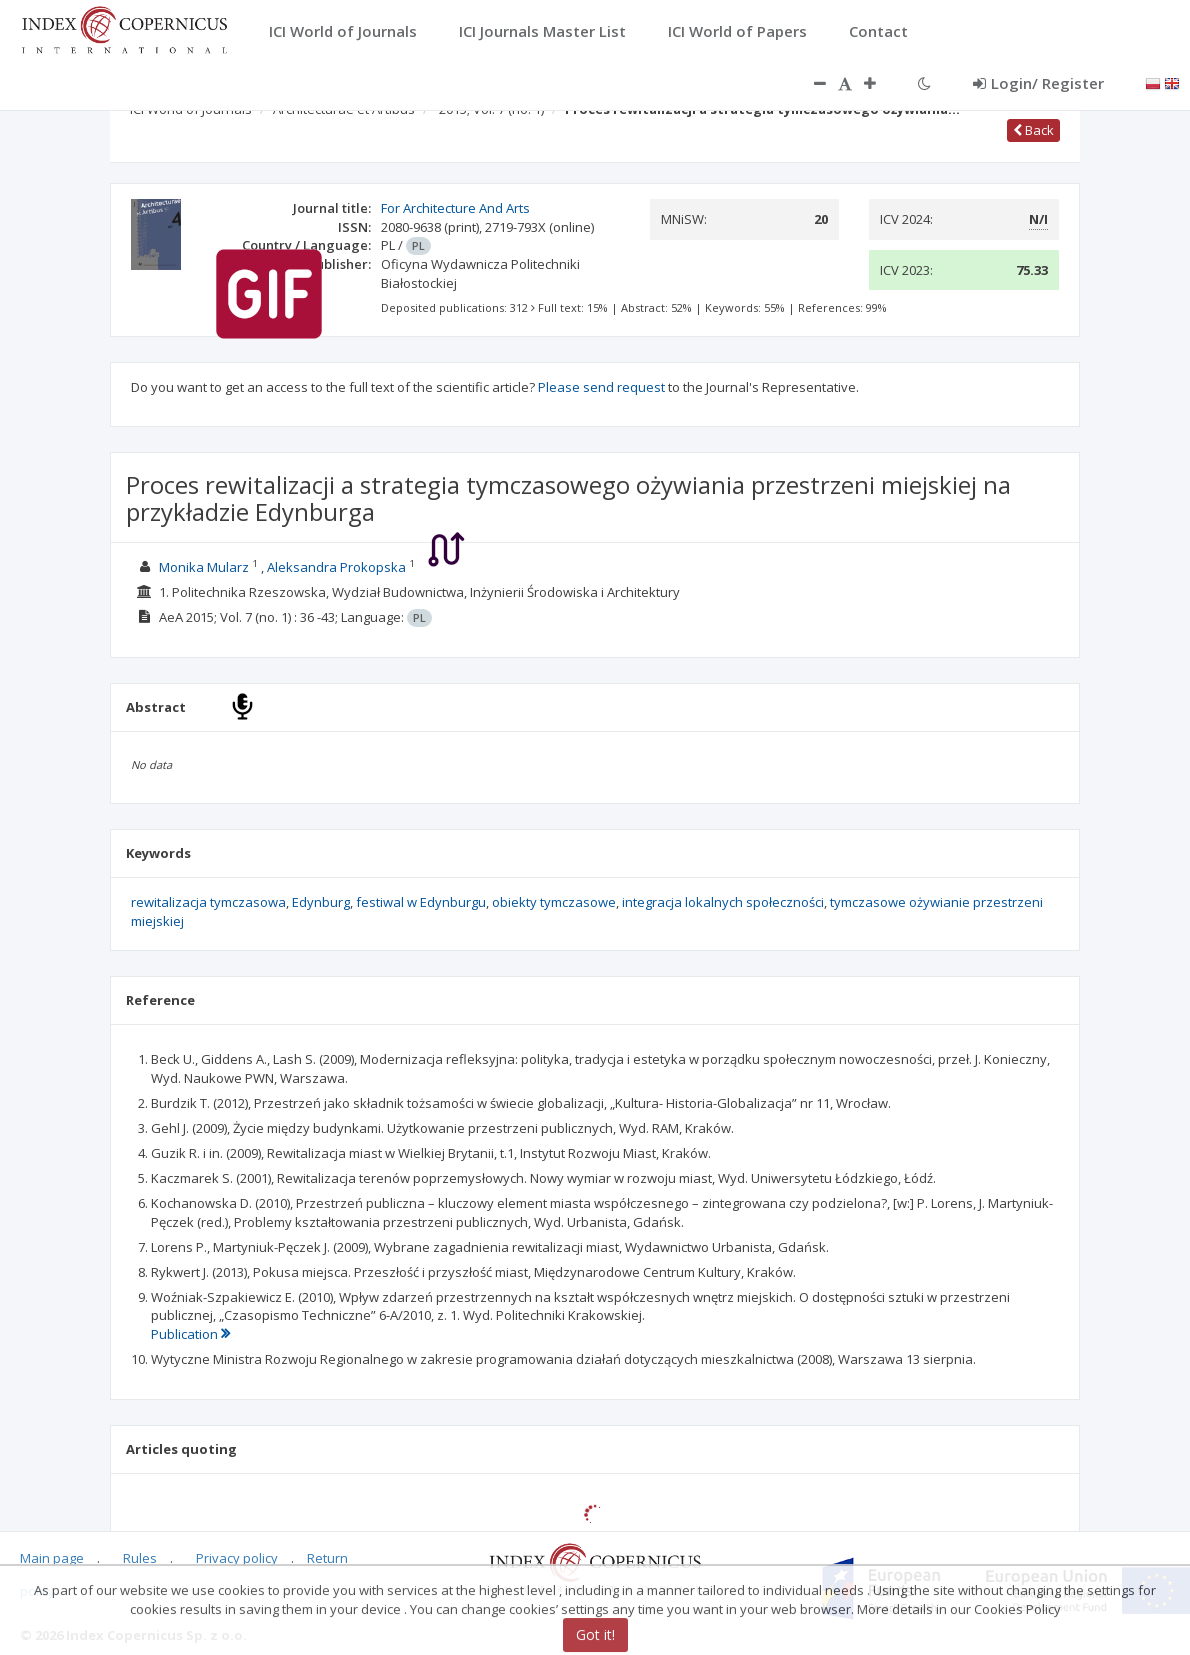  What do you see at coordinates (445, 549) in the screenshot?
I see `s-turn or winding road ahead` at bounding box center [445, 549].